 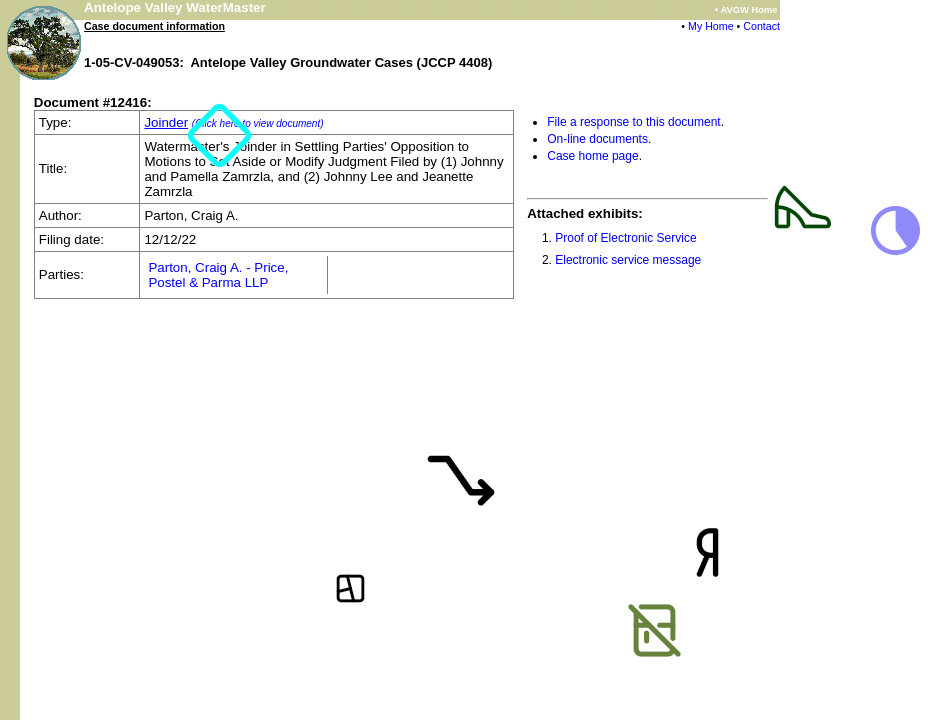 I want to click on indicates a declining trend or decrease in value, so click(x=461, y=479).